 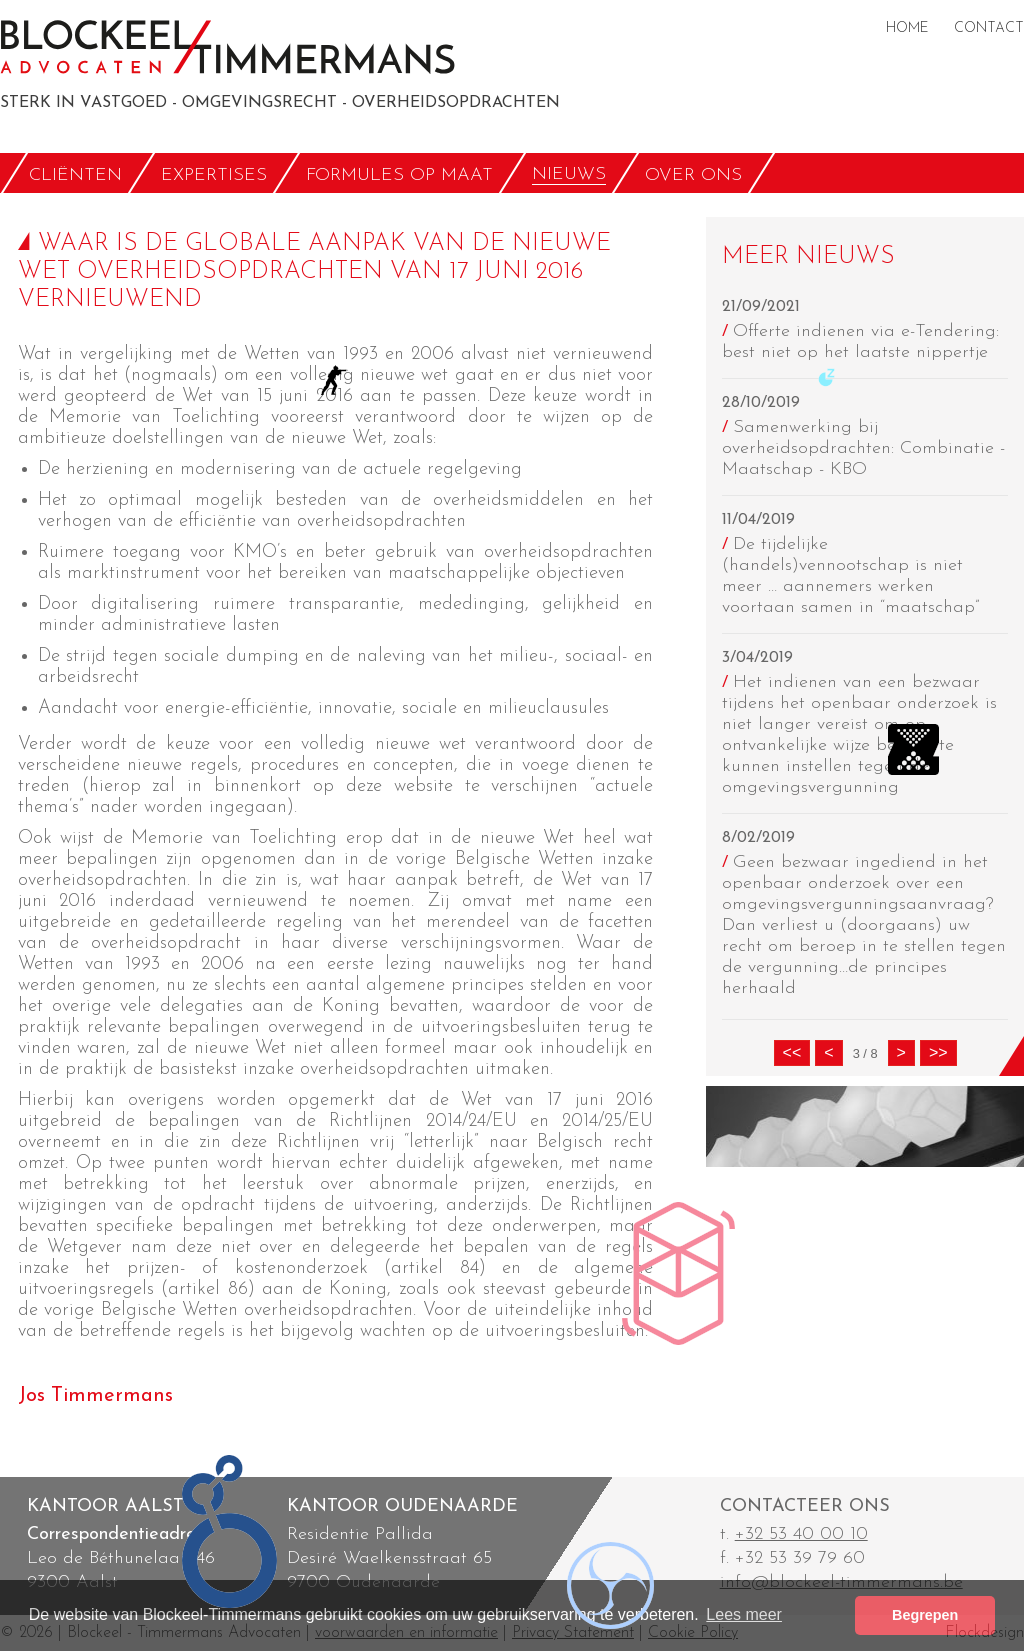 I want to click on fantom blockchain network logo, so click(x=678, y=1273).